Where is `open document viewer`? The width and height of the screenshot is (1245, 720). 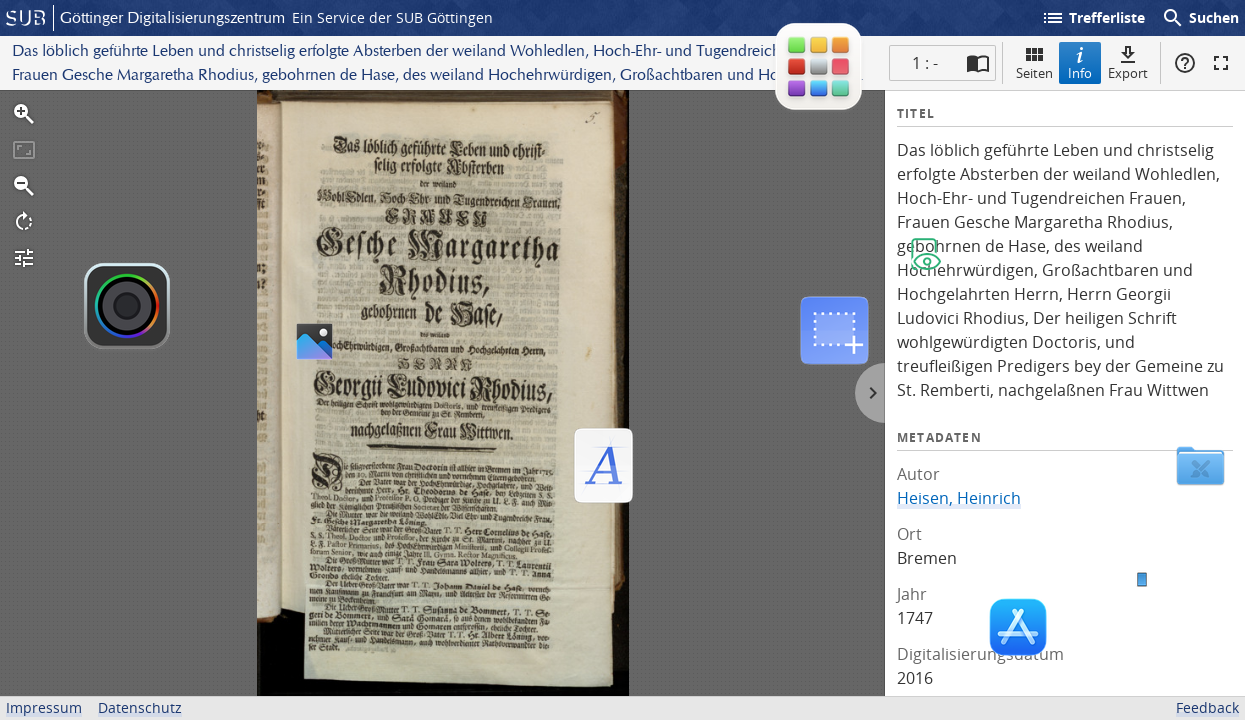
open document viewer is located at coordinates (924, 253).